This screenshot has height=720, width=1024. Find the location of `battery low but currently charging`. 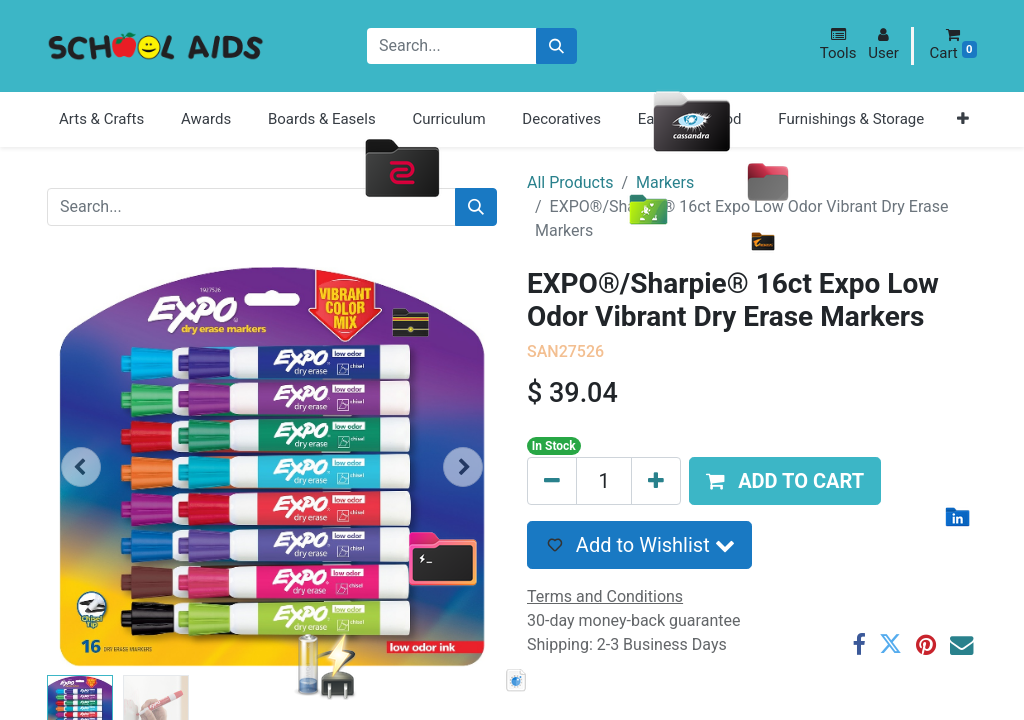

battery low but currently charging is located at coordinates (322, 665).